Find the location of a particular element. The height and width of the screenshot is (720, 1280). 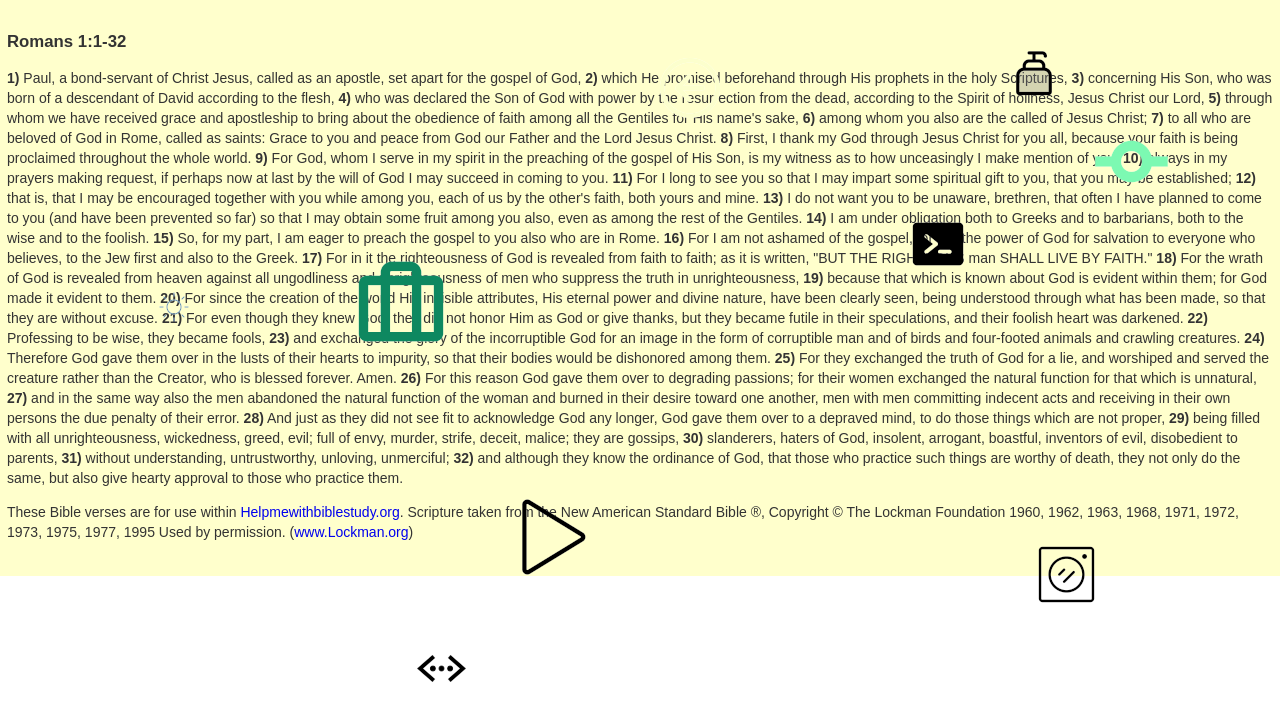

start playing media content is located at coordinates (545, 537).